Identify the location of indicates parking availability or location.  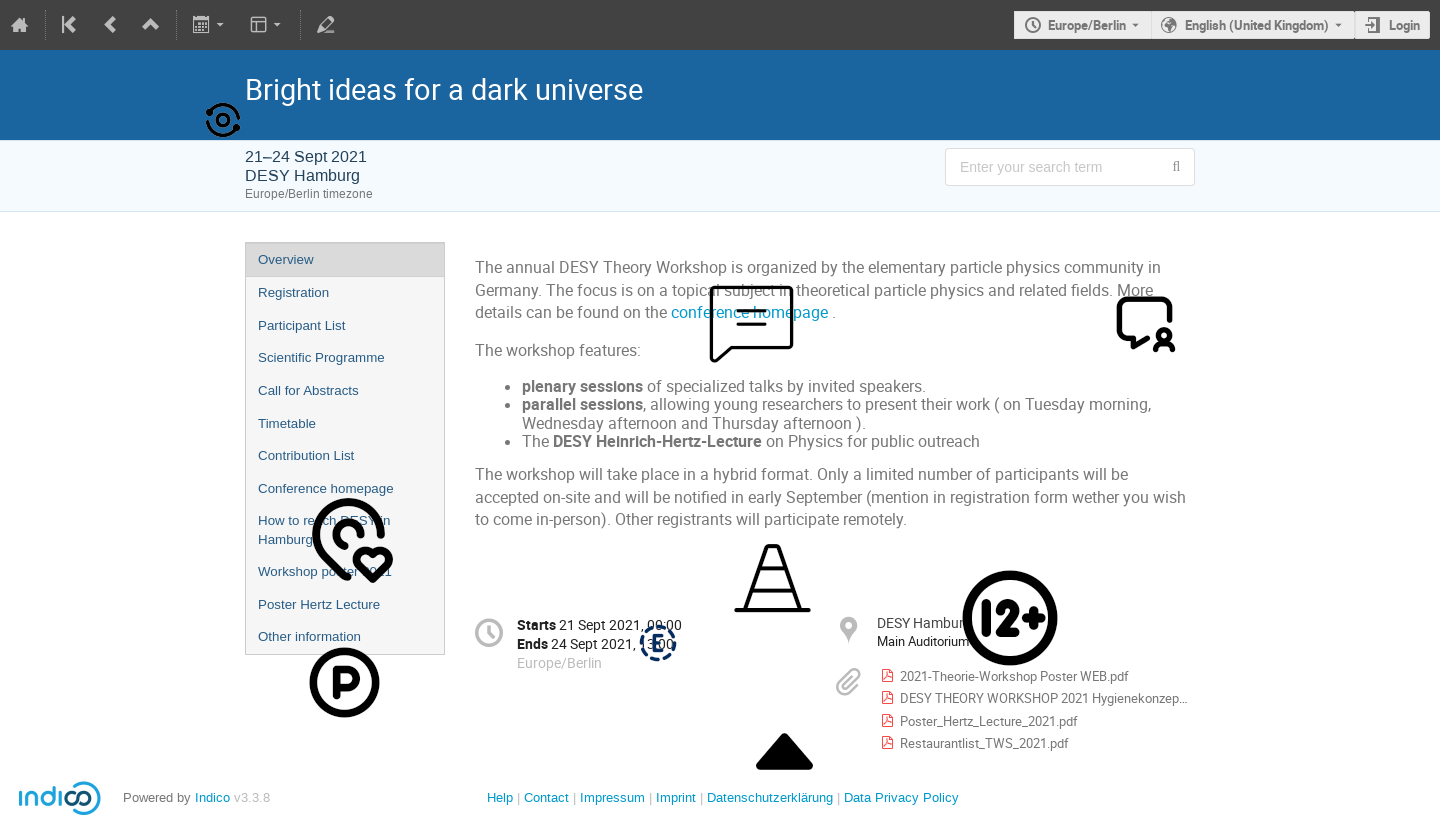
(344, 682).